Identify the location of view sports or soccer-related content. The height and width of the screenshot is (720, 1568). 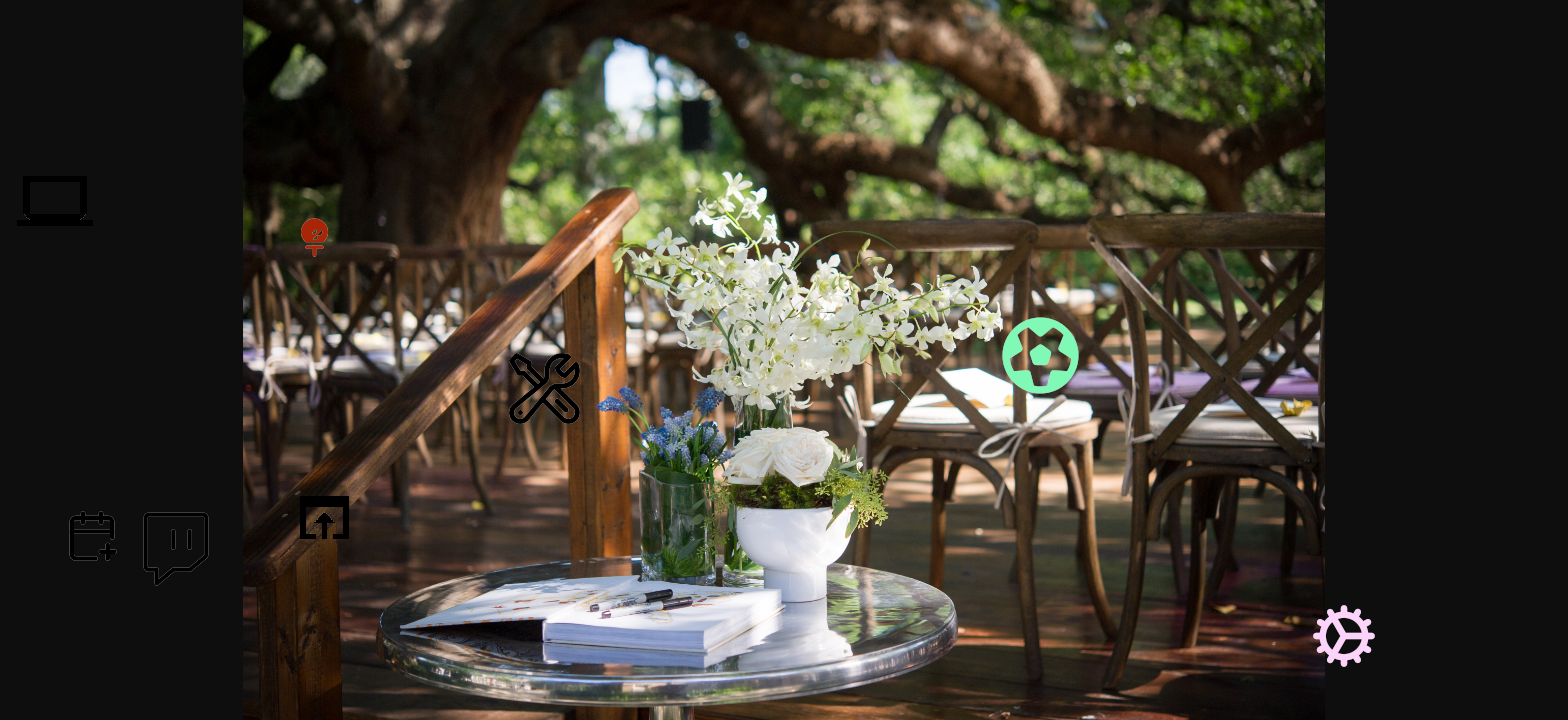
(1040, 355).